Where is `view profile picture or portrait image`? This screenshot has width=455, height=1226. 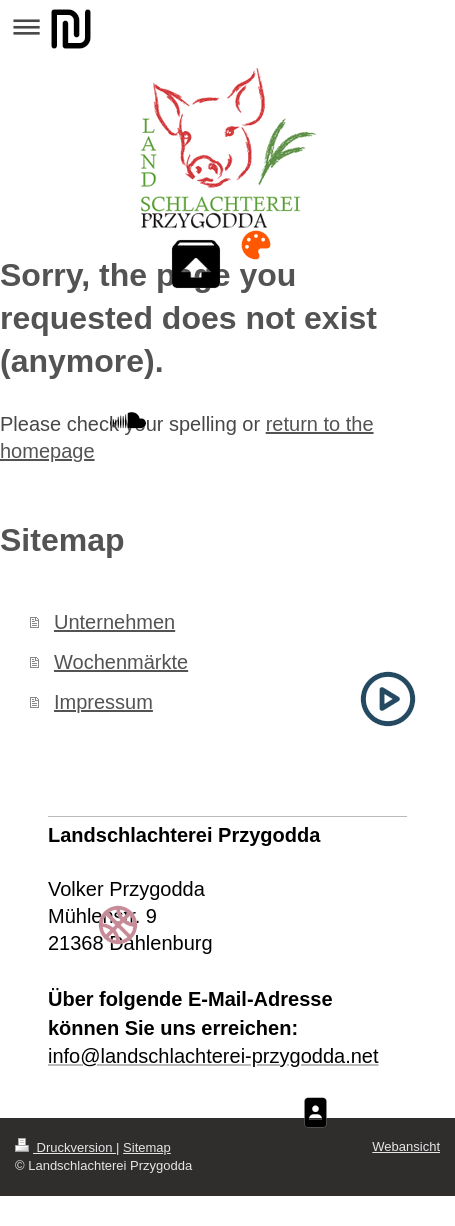
view profile picture or portrait image is located at coordinates (315, 1112).